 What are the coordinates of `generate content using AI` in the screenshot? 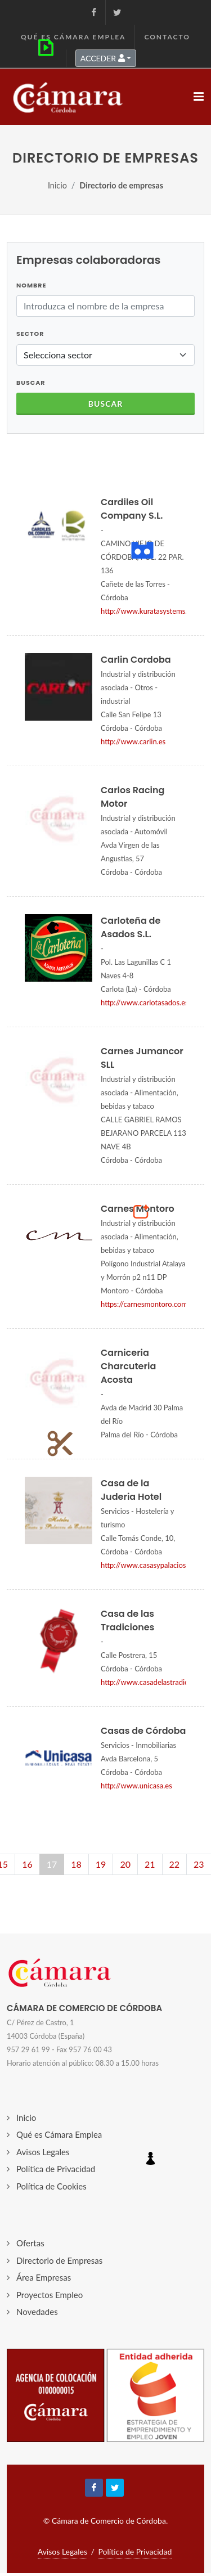 It's located at (141, 1212).